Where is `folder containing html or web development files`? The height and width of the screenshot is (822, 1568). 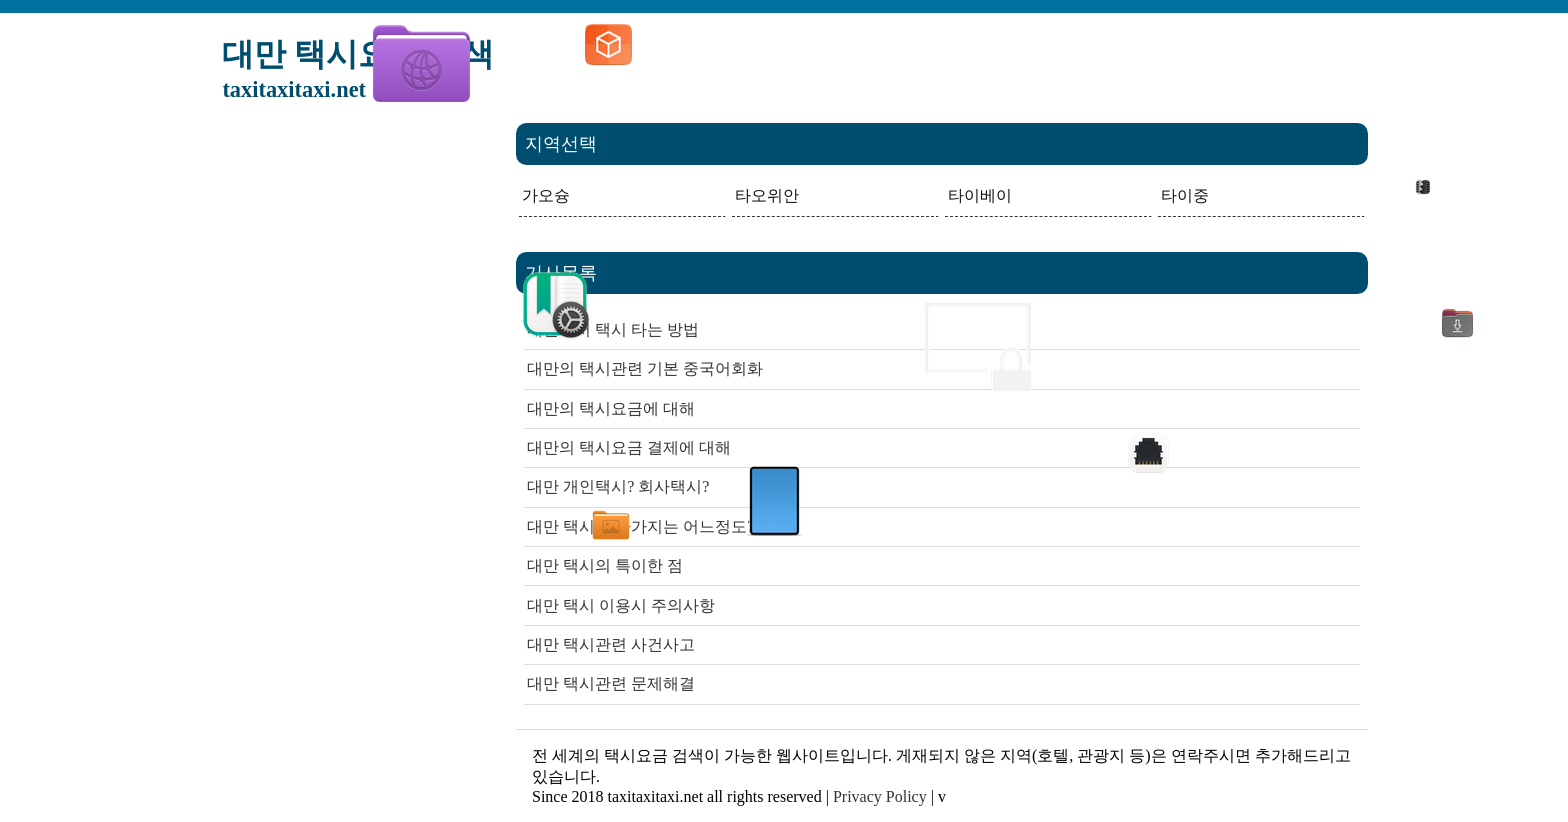 folder containing html or web development files is located at coordinates (421, 63).